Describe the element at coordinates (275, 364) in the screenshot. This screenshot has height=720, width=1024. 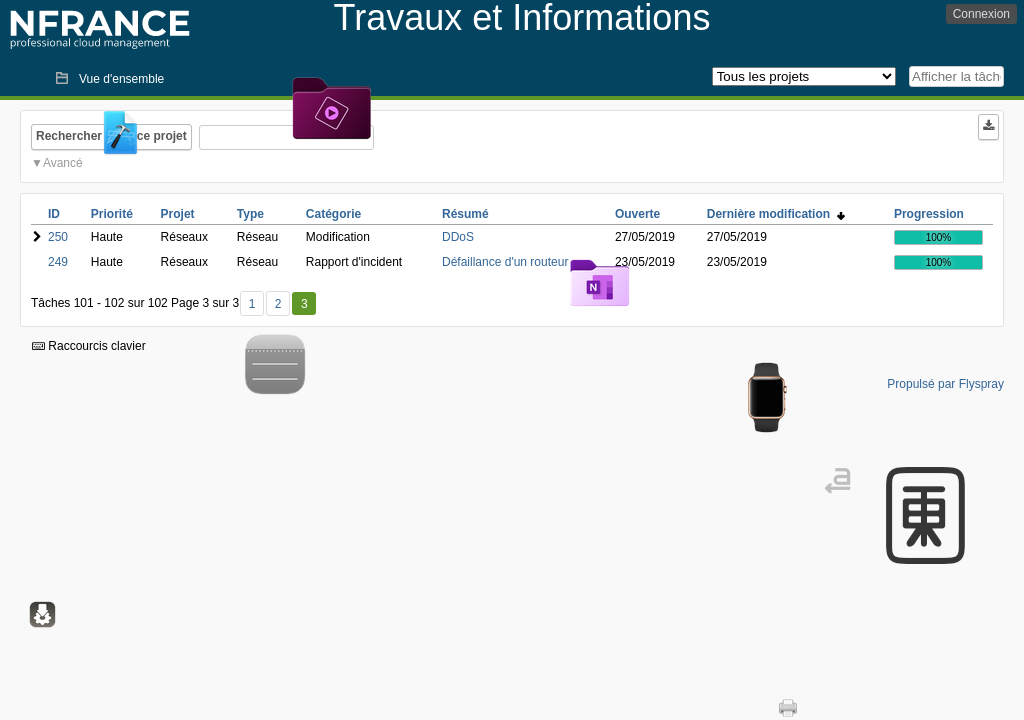
I see `open the notes app` at that location.